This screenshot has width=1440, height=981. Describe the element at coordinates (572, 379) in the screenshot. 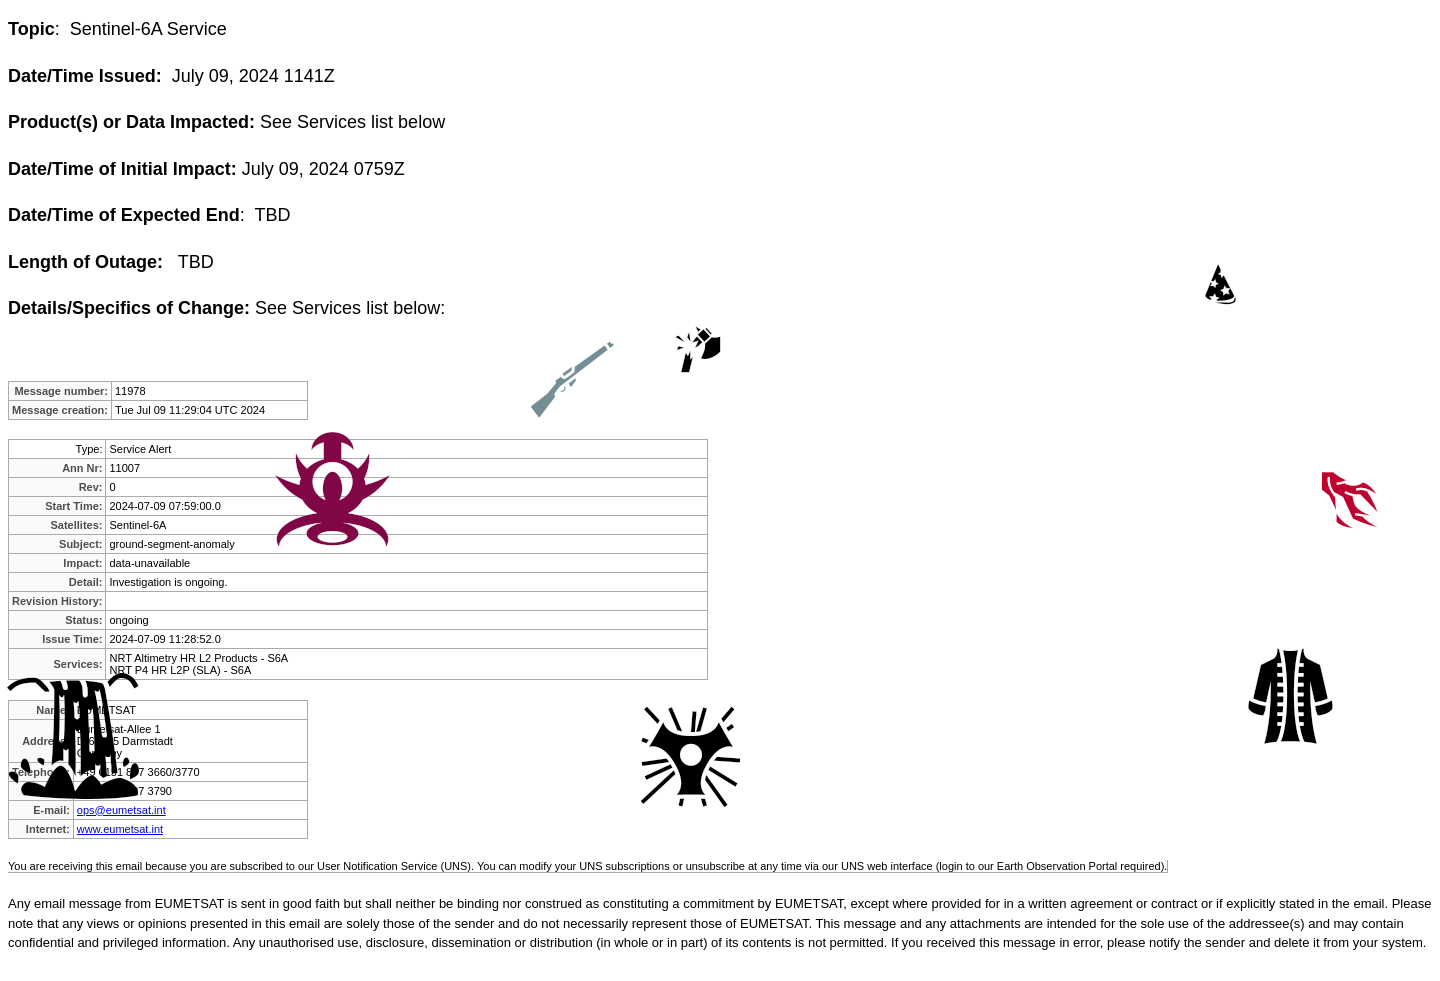

I see `select rifle weapon in game inventory` at that location.